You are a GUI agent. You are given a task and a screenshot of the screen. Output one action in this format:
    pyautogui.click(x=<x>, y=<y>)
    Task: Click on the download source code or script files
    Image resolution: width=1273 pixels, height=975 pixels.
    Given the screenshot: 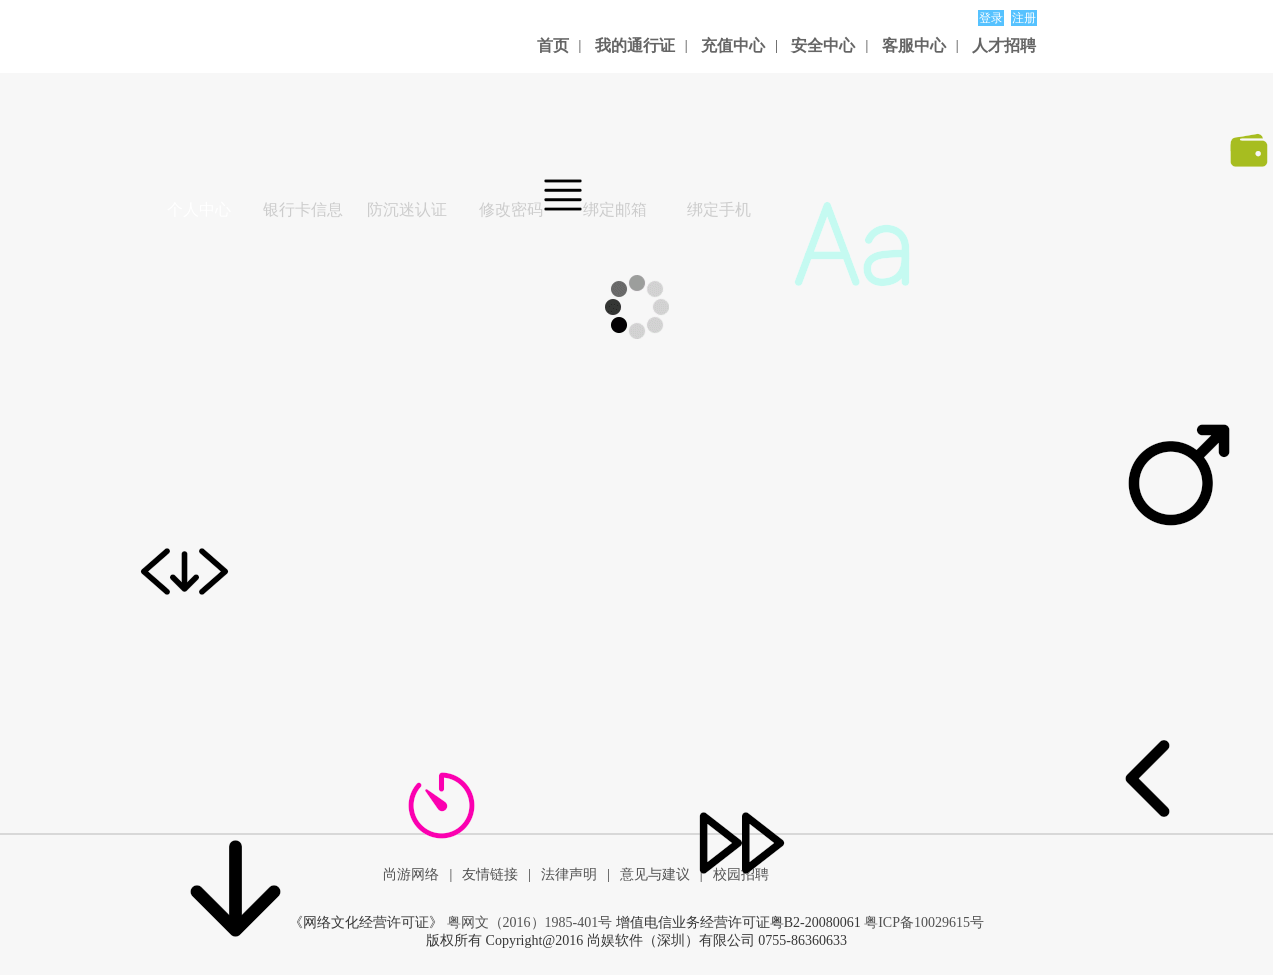 What is the action you would take?
    pyautogui.click(x=184, y=571)
    